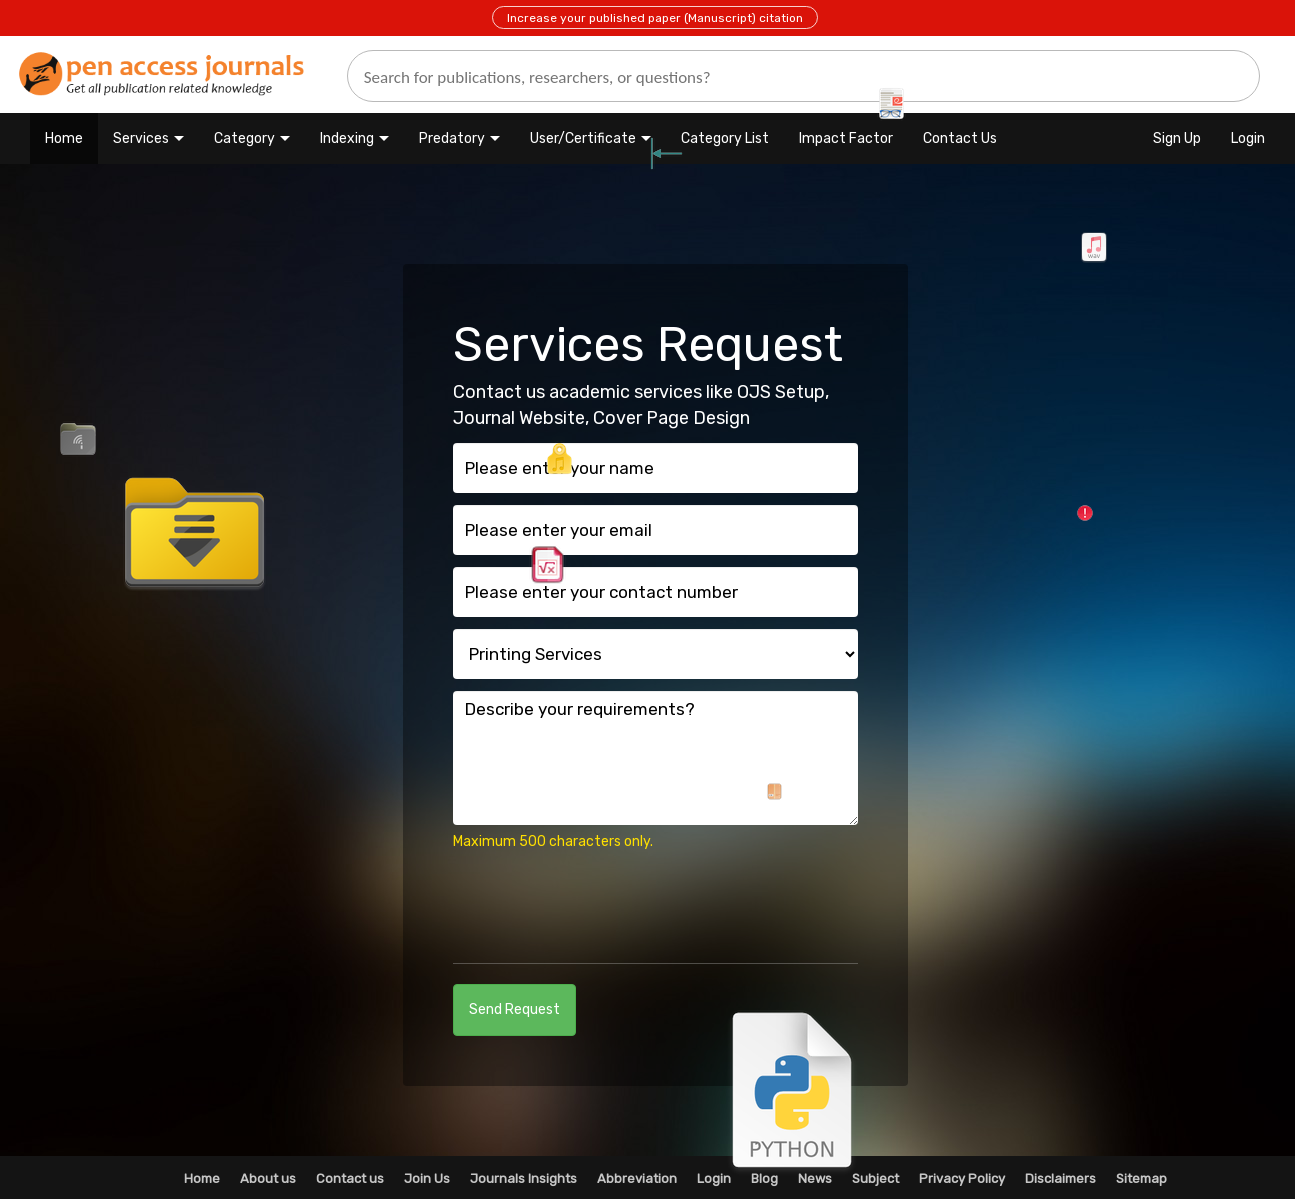  I want to click on a python source code file, so click(792, 1093).